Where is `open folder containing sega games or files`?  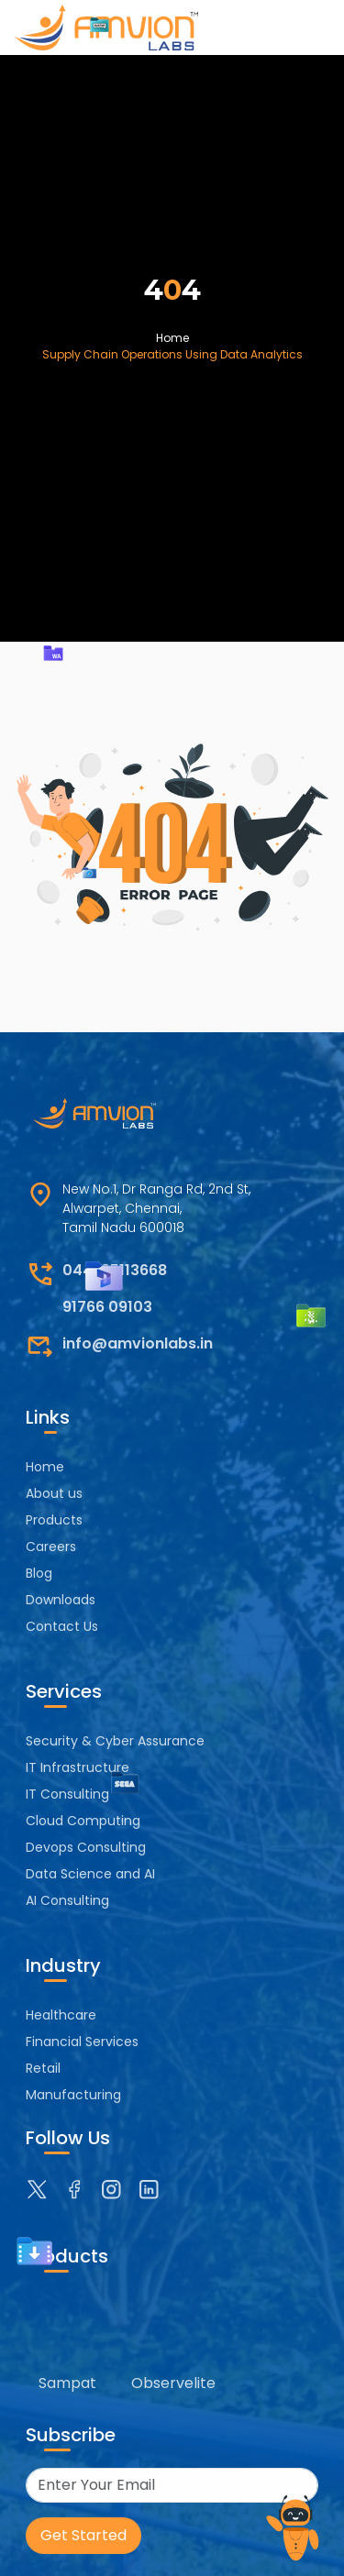 open folder containing sega games or files is located at coordinates (125, 1783).